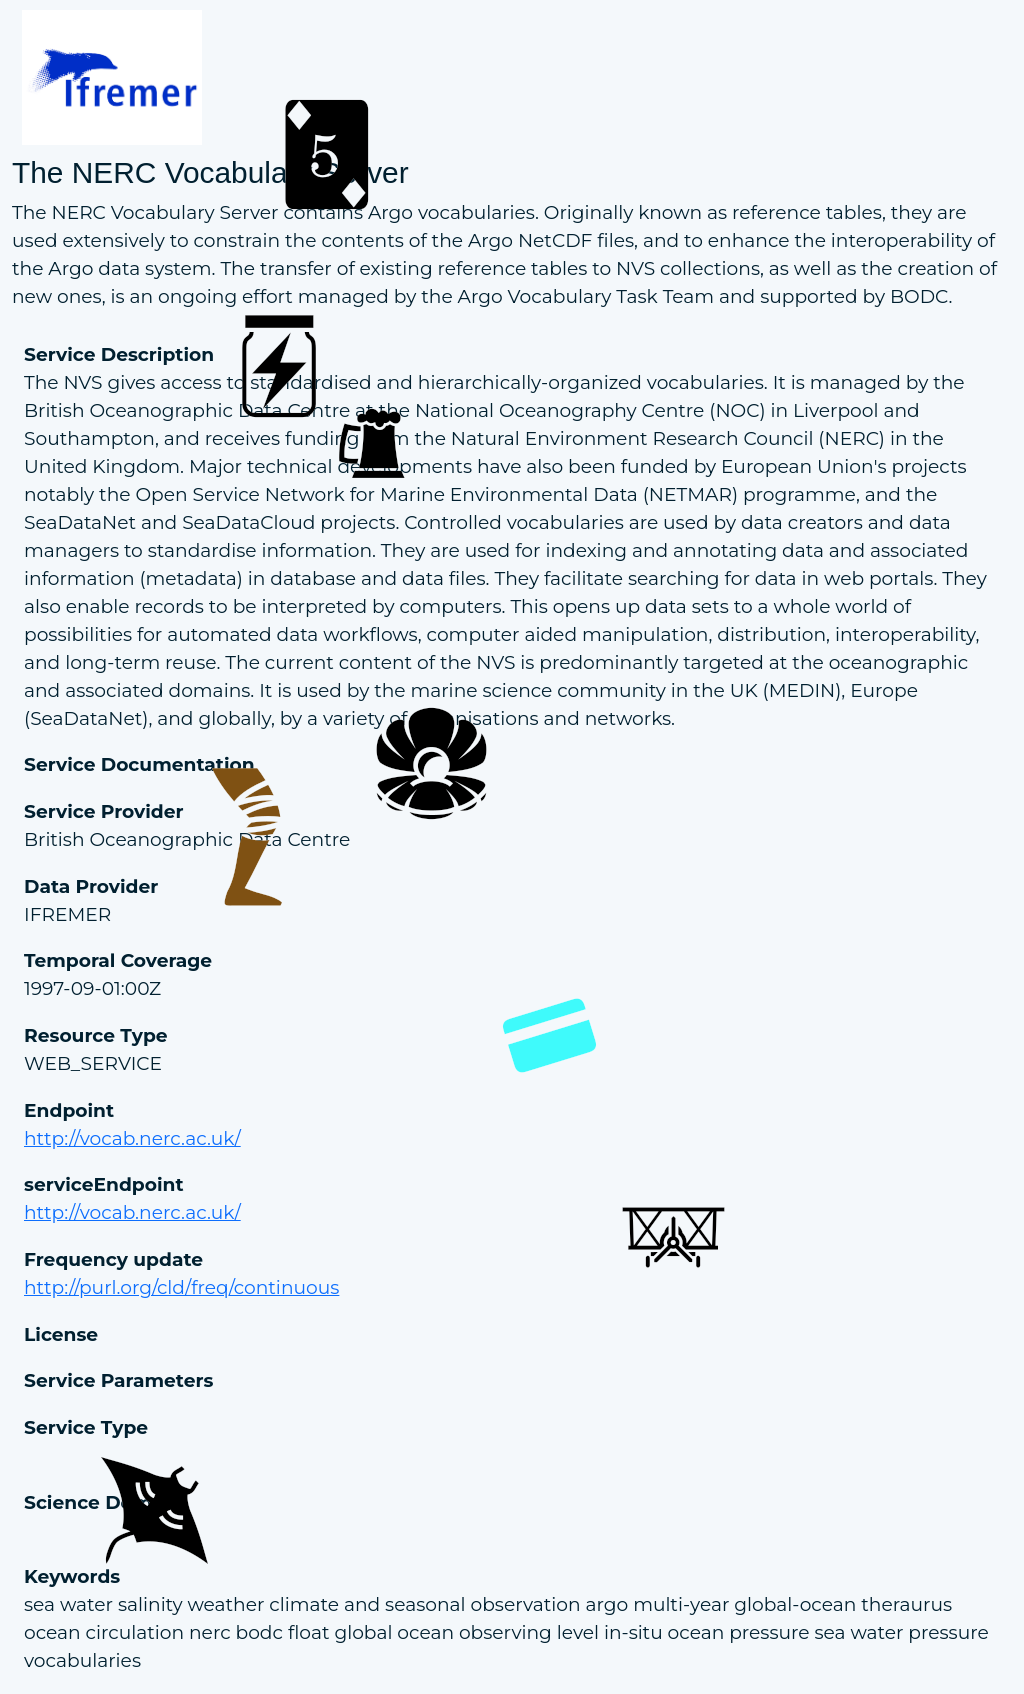  What do you see at coordinates (673, 1237) in the screenshot?
I see `access flight or aviation games` at bounding box center [673, 1237].